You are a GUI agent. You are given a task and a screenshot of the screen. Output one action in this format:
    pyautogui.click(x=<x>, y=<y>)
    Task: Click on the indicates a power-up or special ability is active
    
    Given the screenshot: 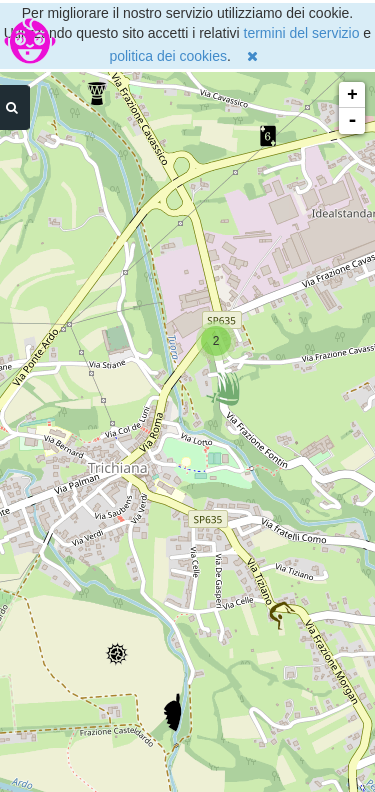 What is the action you would take?
    pyautogui.click(x=117, y=654)
    